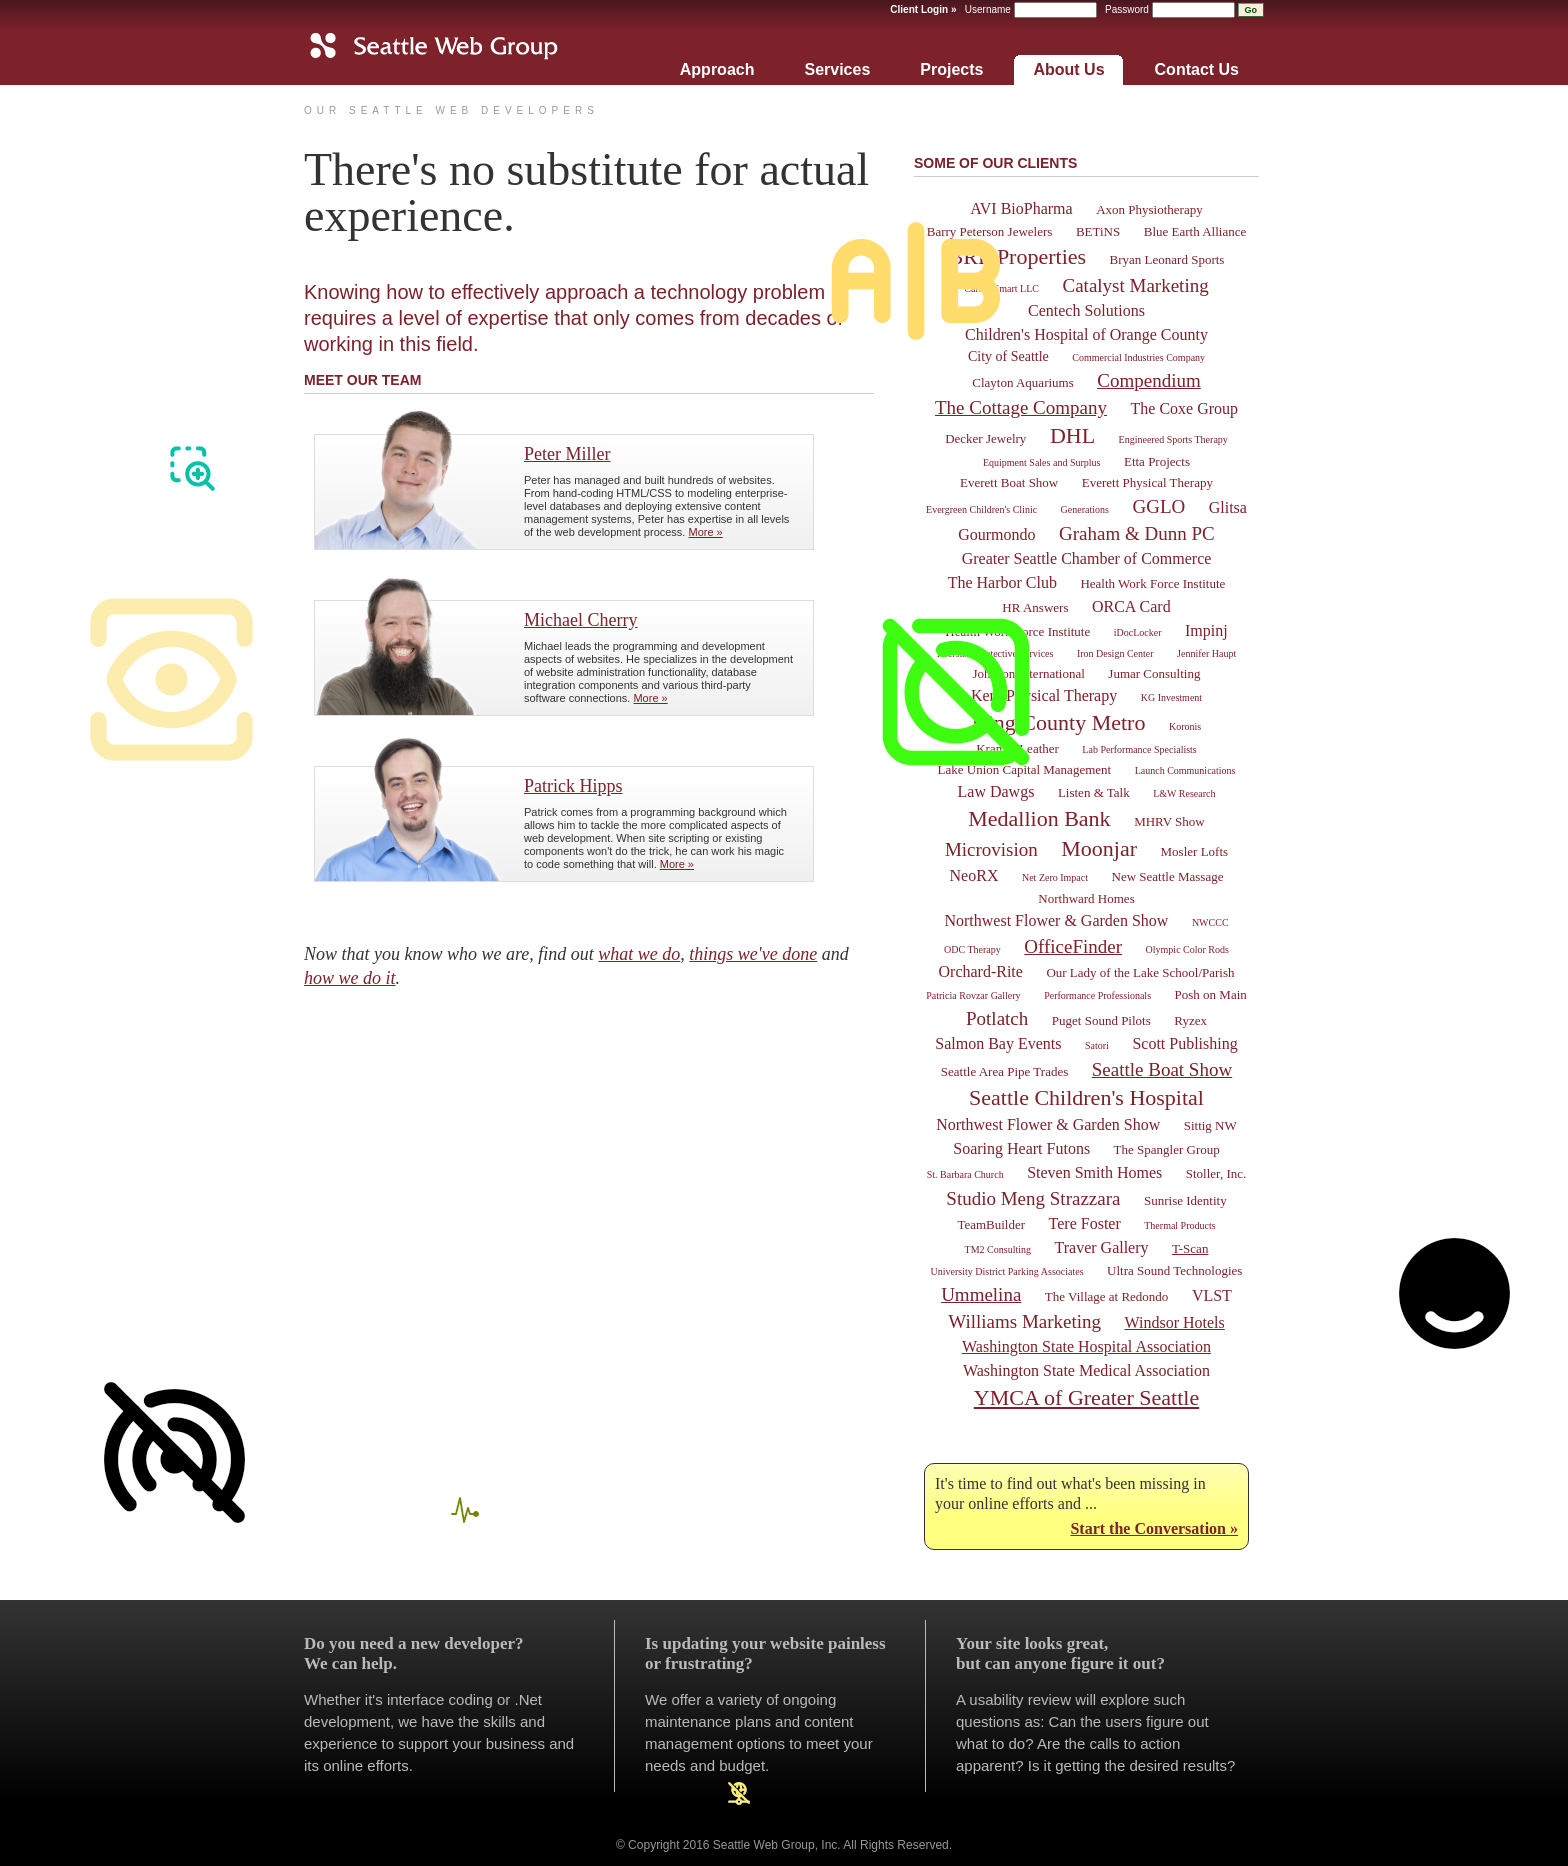  Describe the element at coordinates (171, 679) in the screenshot. I see `view or preview content` at that location.